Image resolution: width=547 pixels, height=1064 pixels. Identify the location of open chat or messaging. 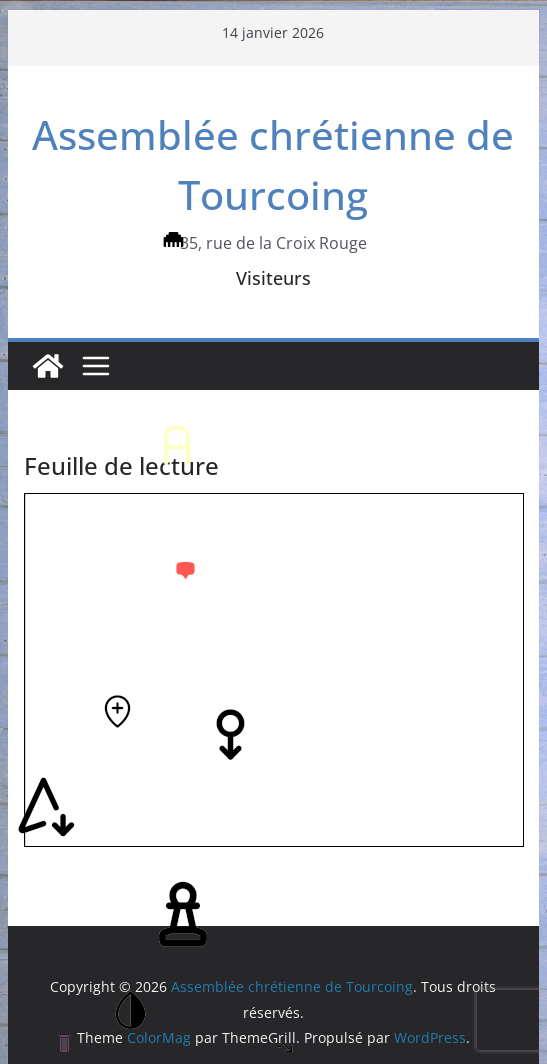
(185, 570).